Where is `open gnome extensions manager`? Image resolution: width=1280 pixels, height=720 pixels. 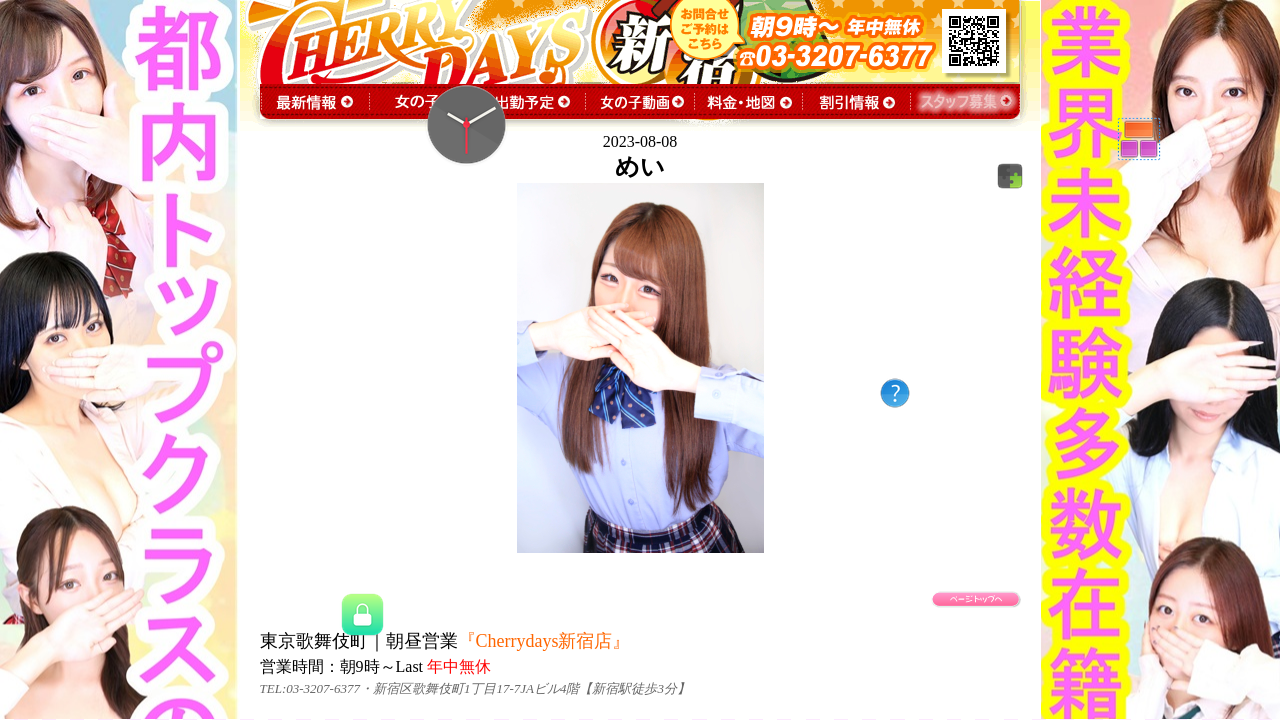
open gnome extensions manager is located at coordinates (1010, 176).